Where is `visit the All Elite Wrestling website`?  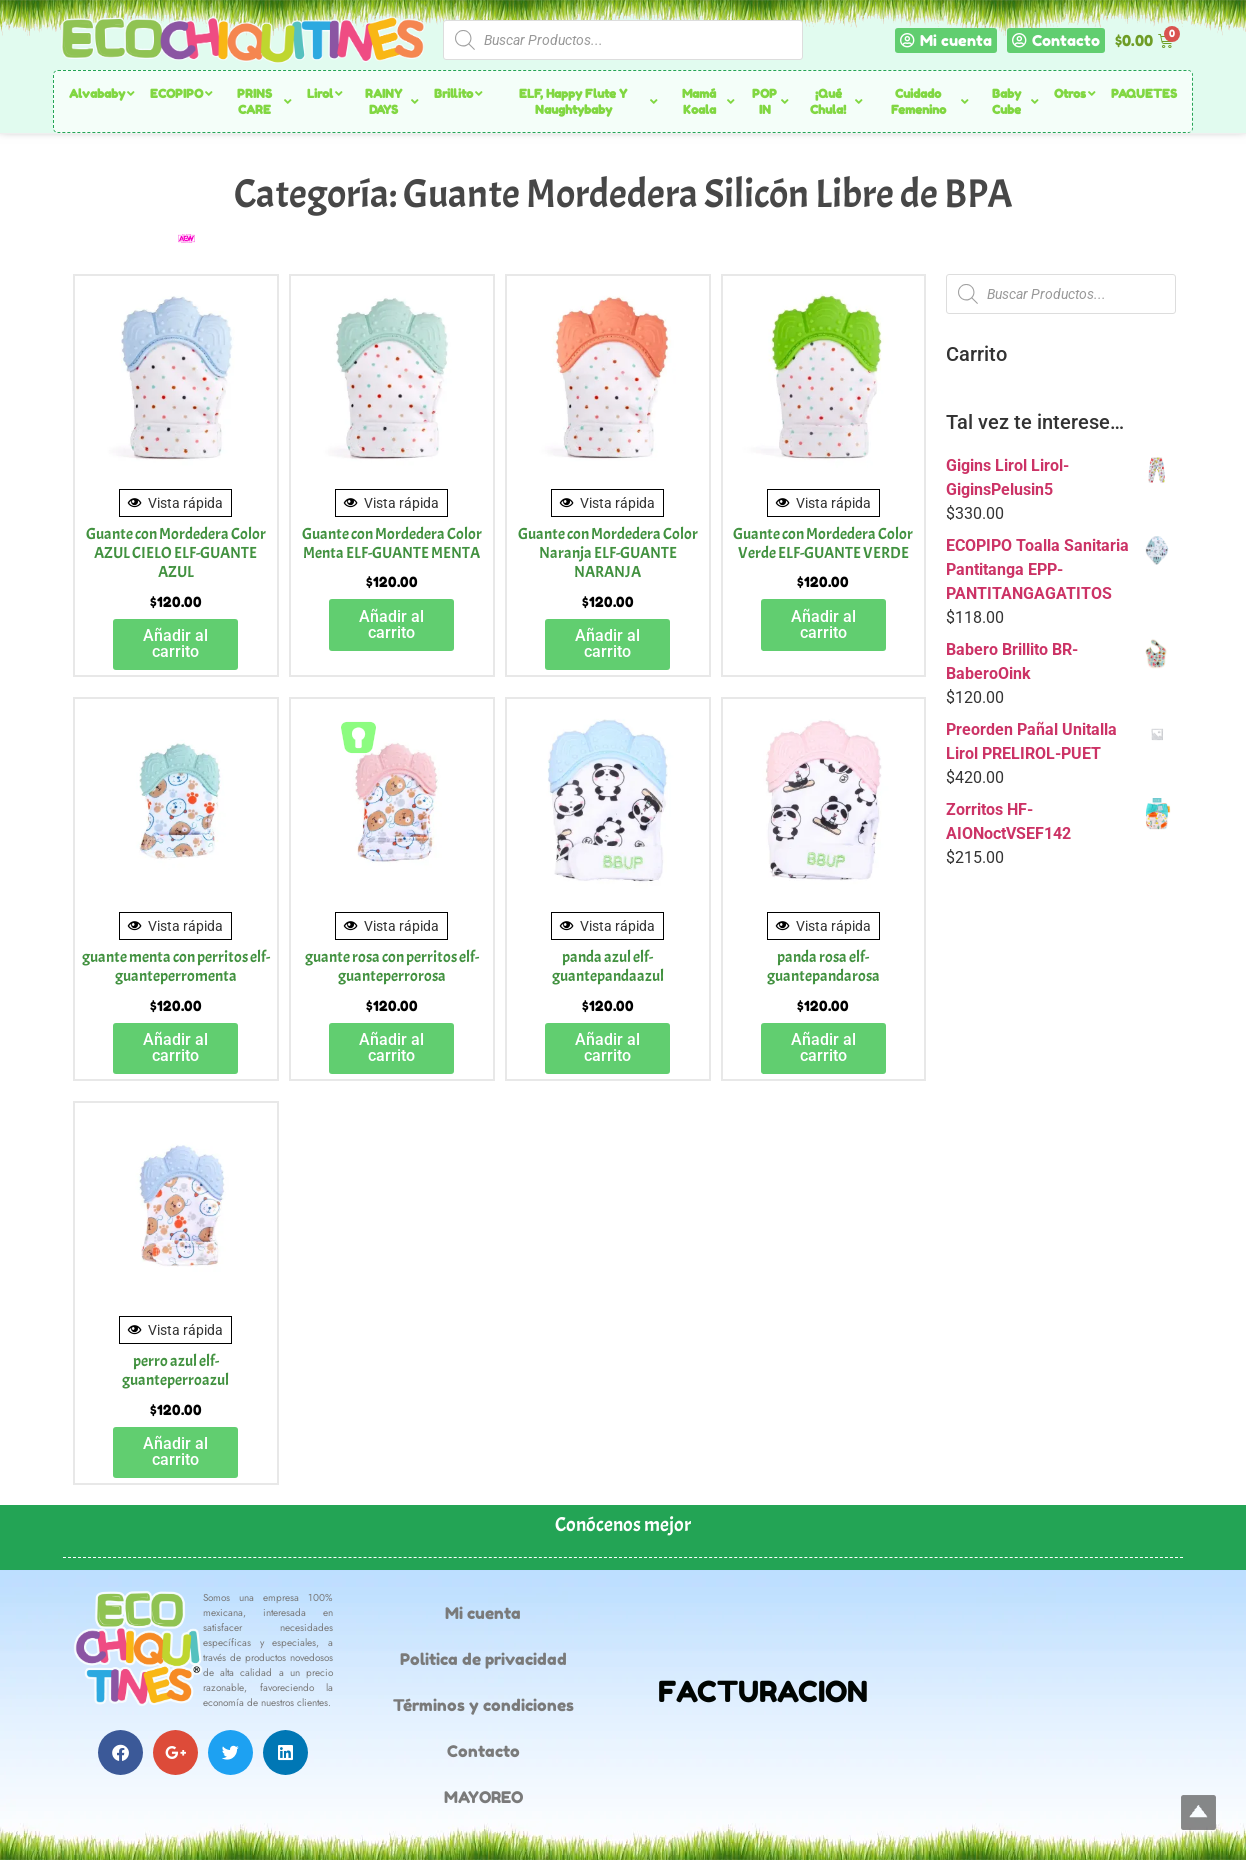 visit the All Elite Wrestling website is located at coordinates (186, 238).